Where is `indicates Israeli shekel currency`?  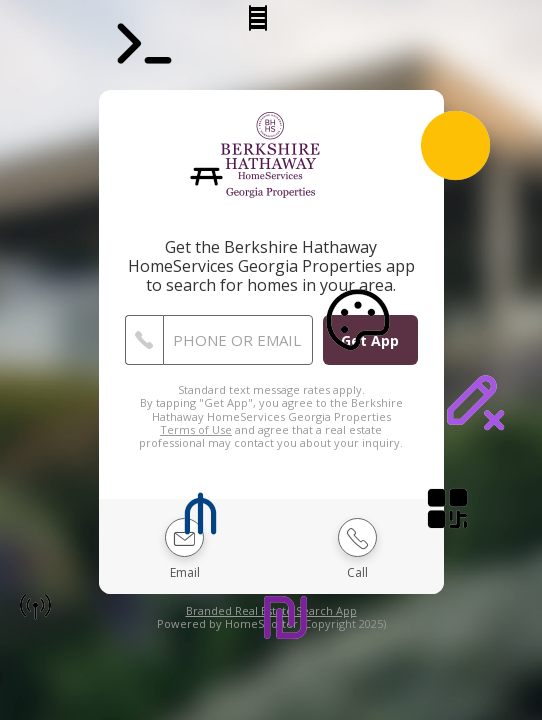
indicates Israeli shekel currency is located at coordinates (285, 617).